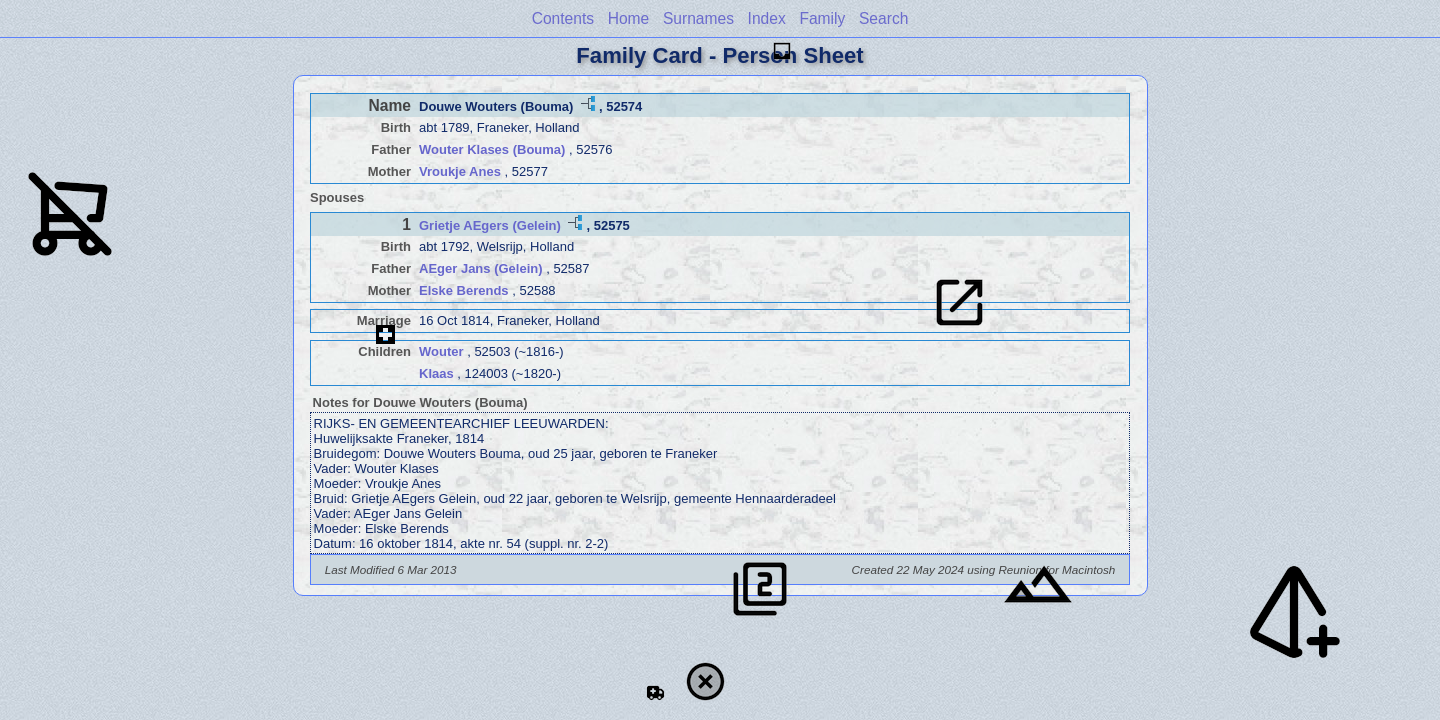 This screenshot has width=1440, height=720. Describe the element at coordinates (655, 692) in the screenshot. I see `request emergency medical services` at that location.